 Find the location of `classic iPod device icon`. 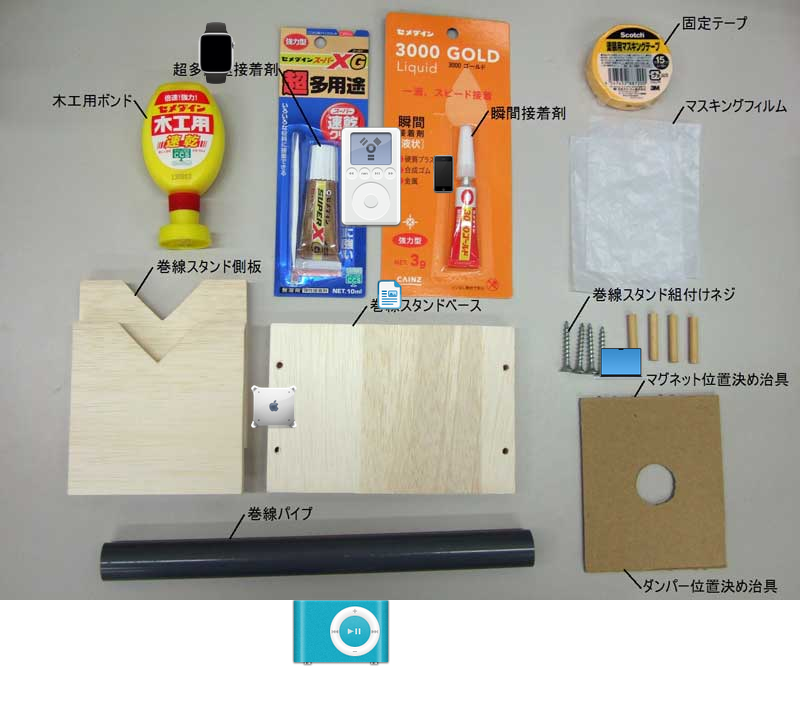

classic iPod device icon is located at coordinates (371, 177).